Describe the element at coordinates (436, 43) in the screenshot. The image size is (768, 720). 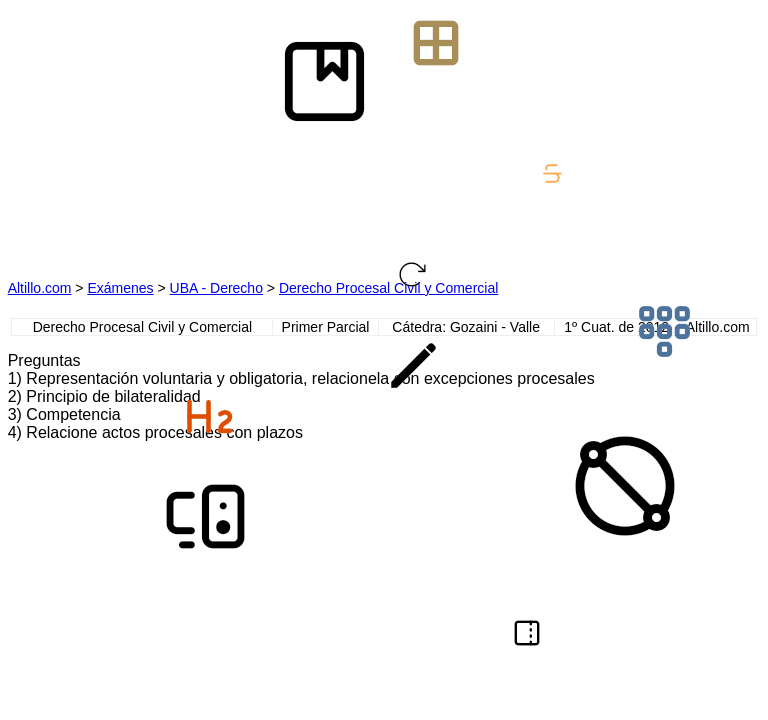
I see `apply borders to all cells in a table` at that location.